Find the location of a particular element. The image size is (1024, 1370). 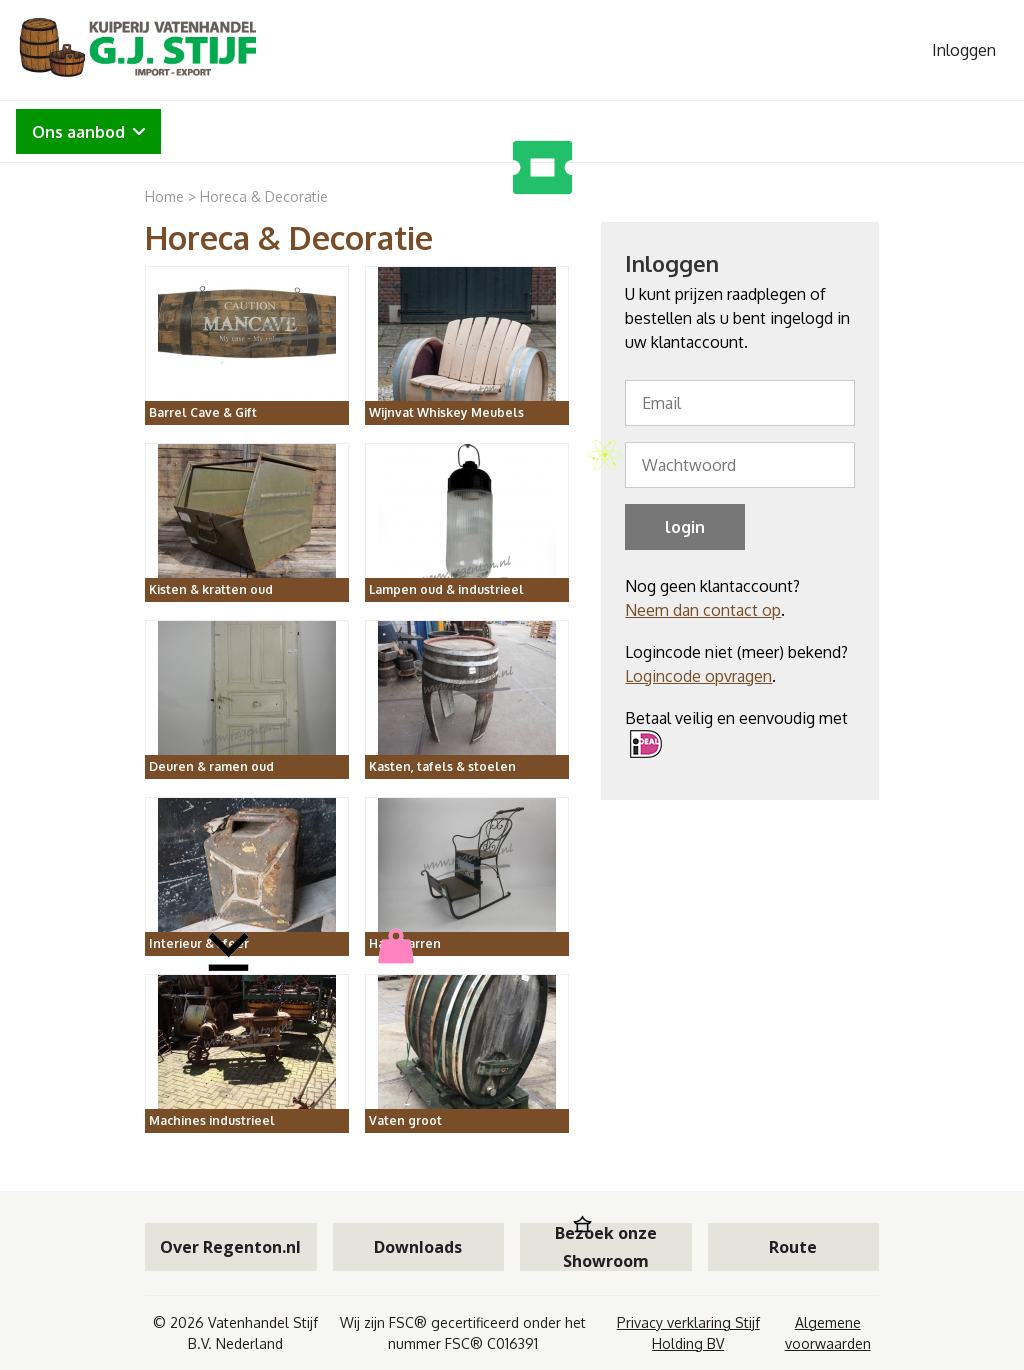

view historical or cultural landmarks is located at coordinates (582, 1224).